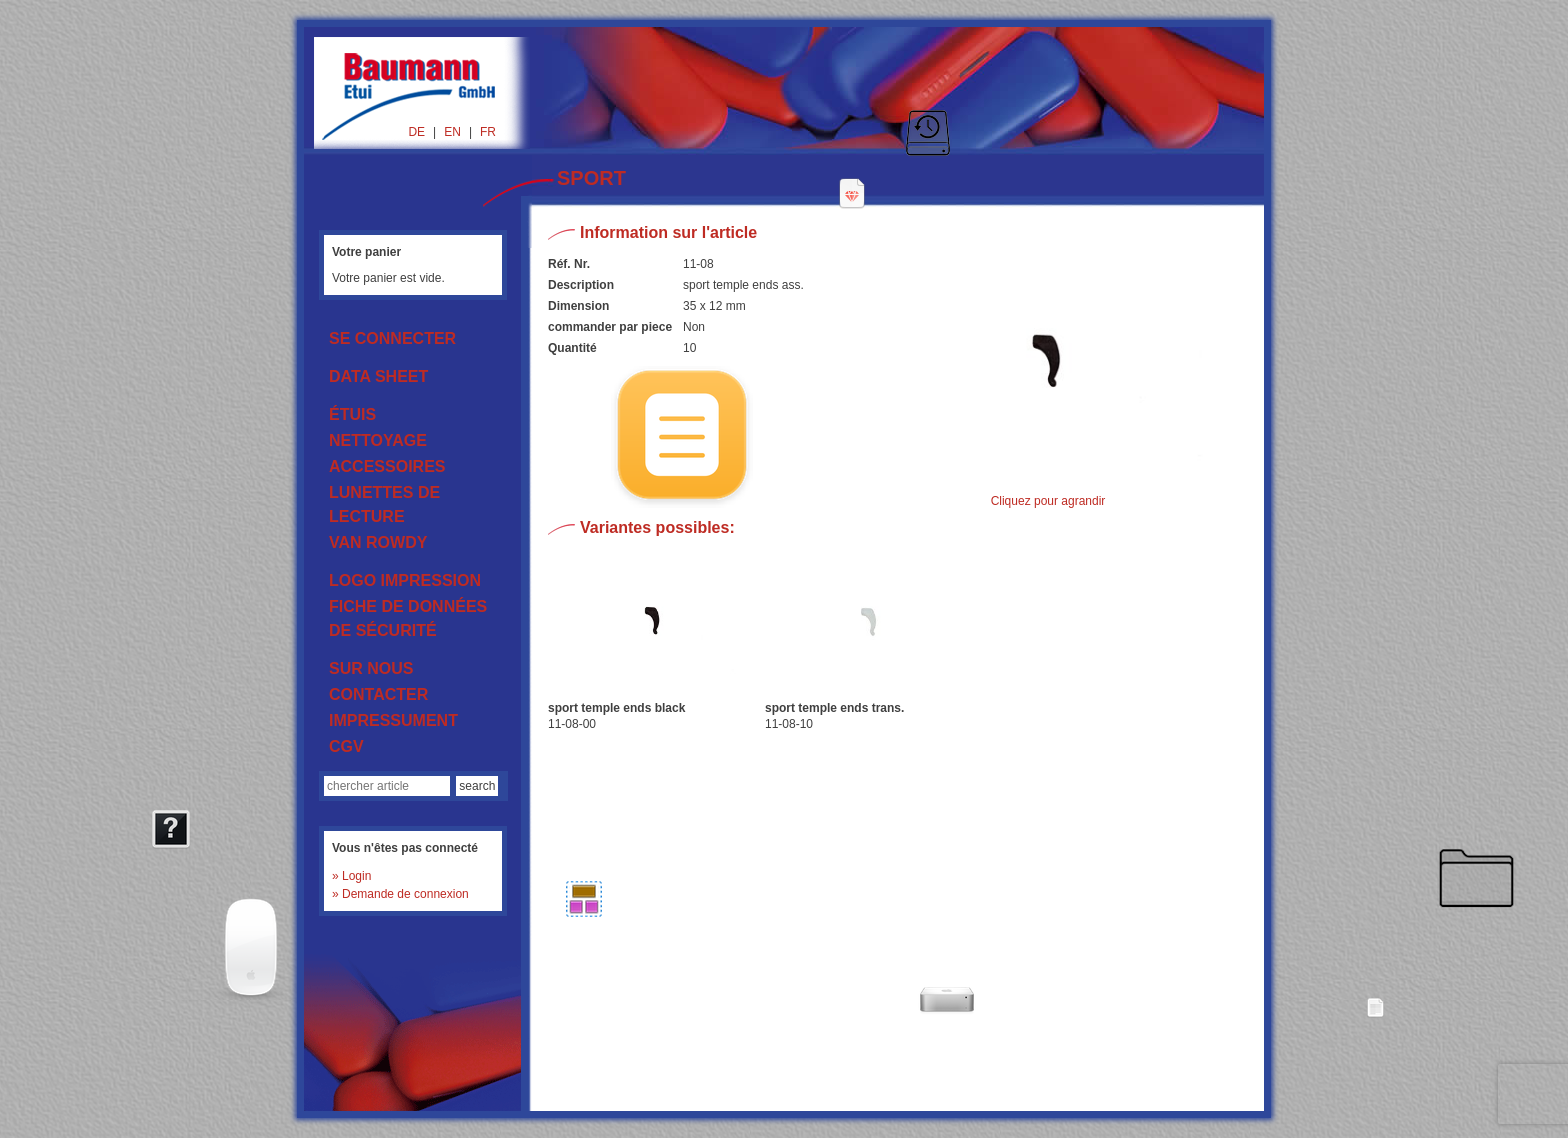 The image size is (1568, 1138). What do you see at coordinates (682, 437) in the screenshot?
I see `access desklet preferences and settings` at bounding box center [682, 437].